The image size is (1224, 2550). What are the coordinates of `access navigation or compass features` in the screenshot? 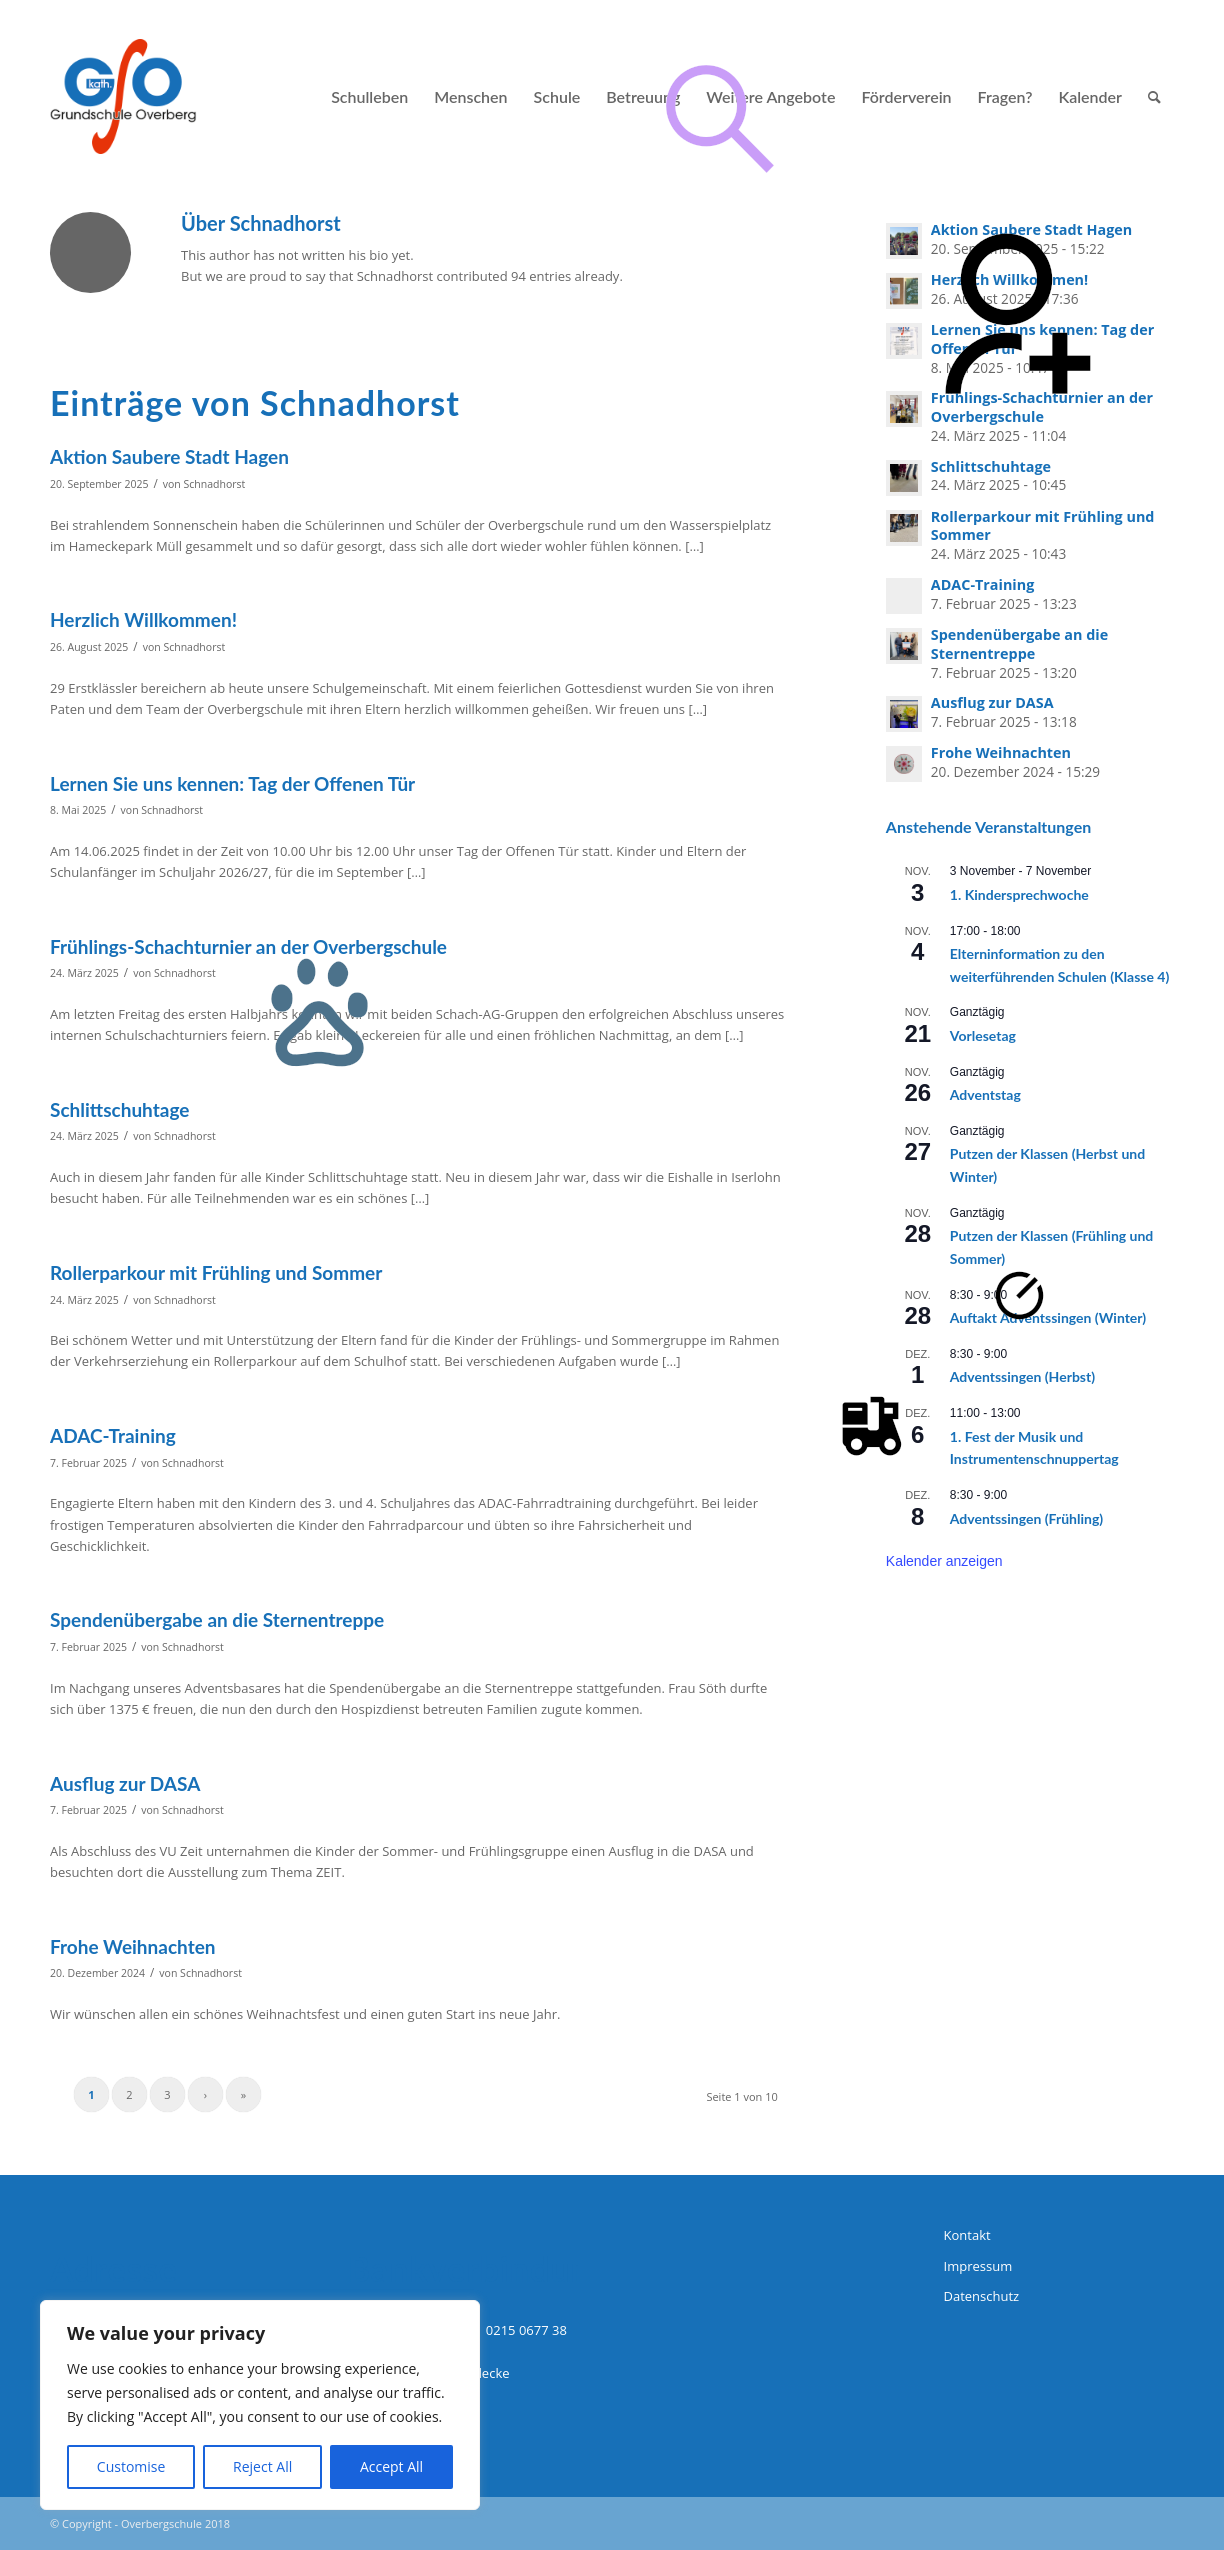 It's located at (1019, 1295).